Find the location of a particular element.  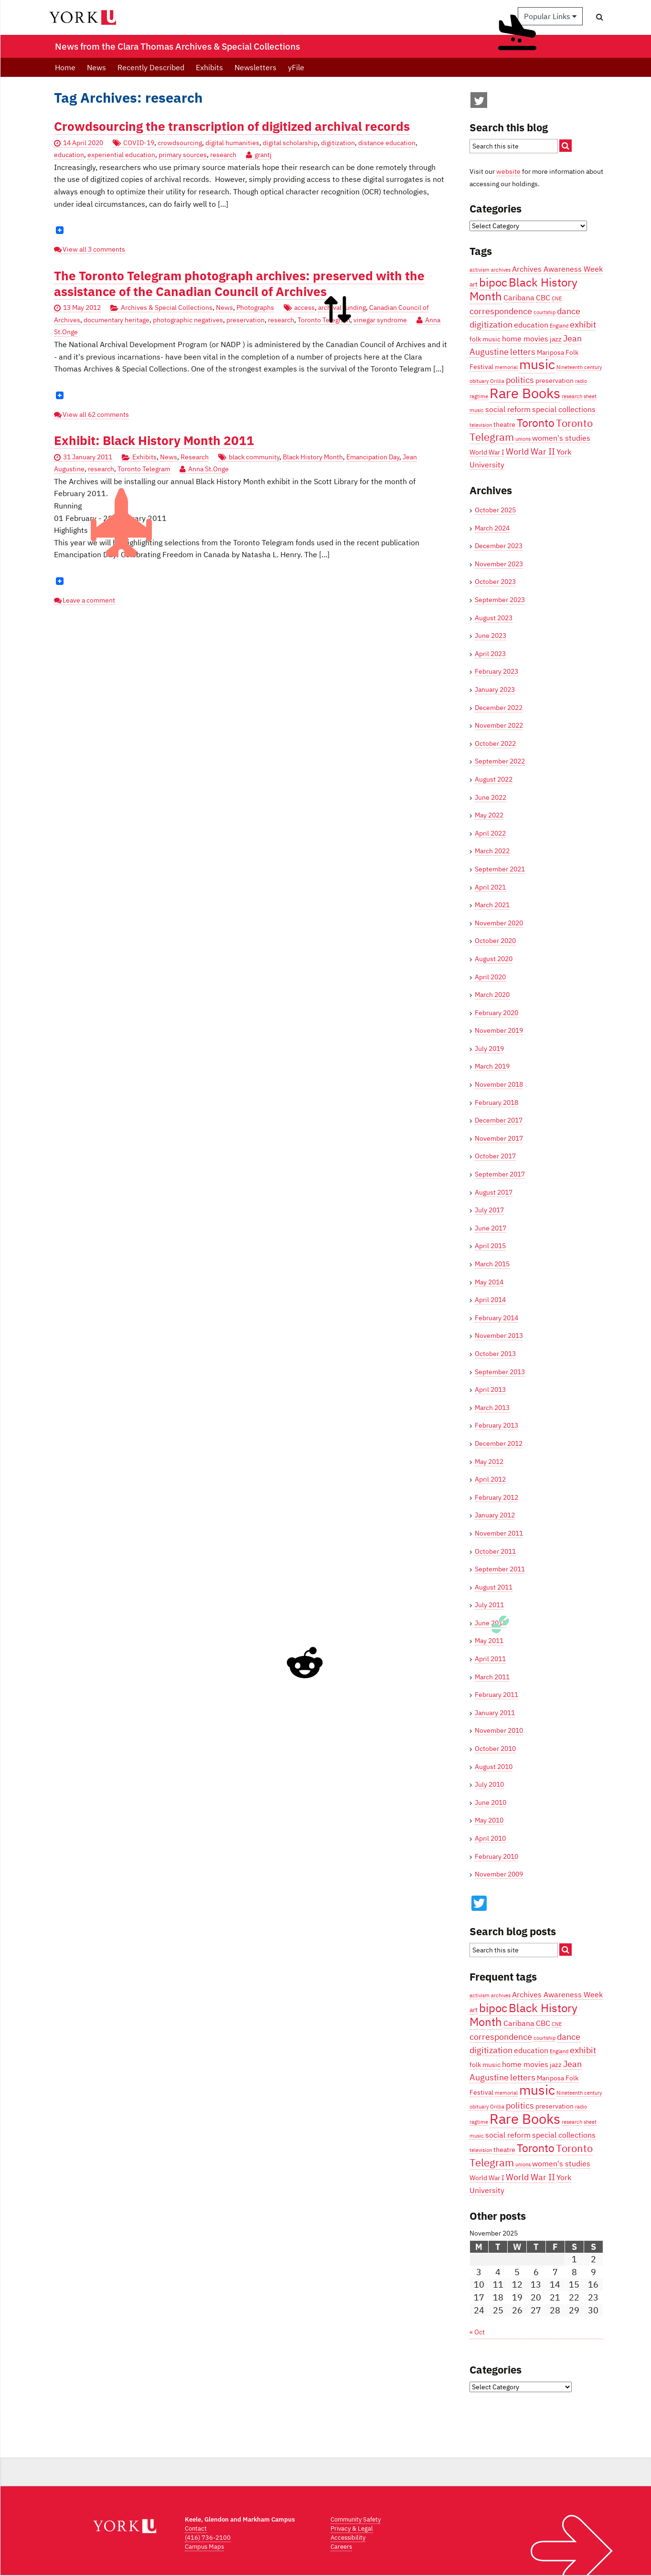

indicates incoming or arriving flight is located at coordinates (517, 33).